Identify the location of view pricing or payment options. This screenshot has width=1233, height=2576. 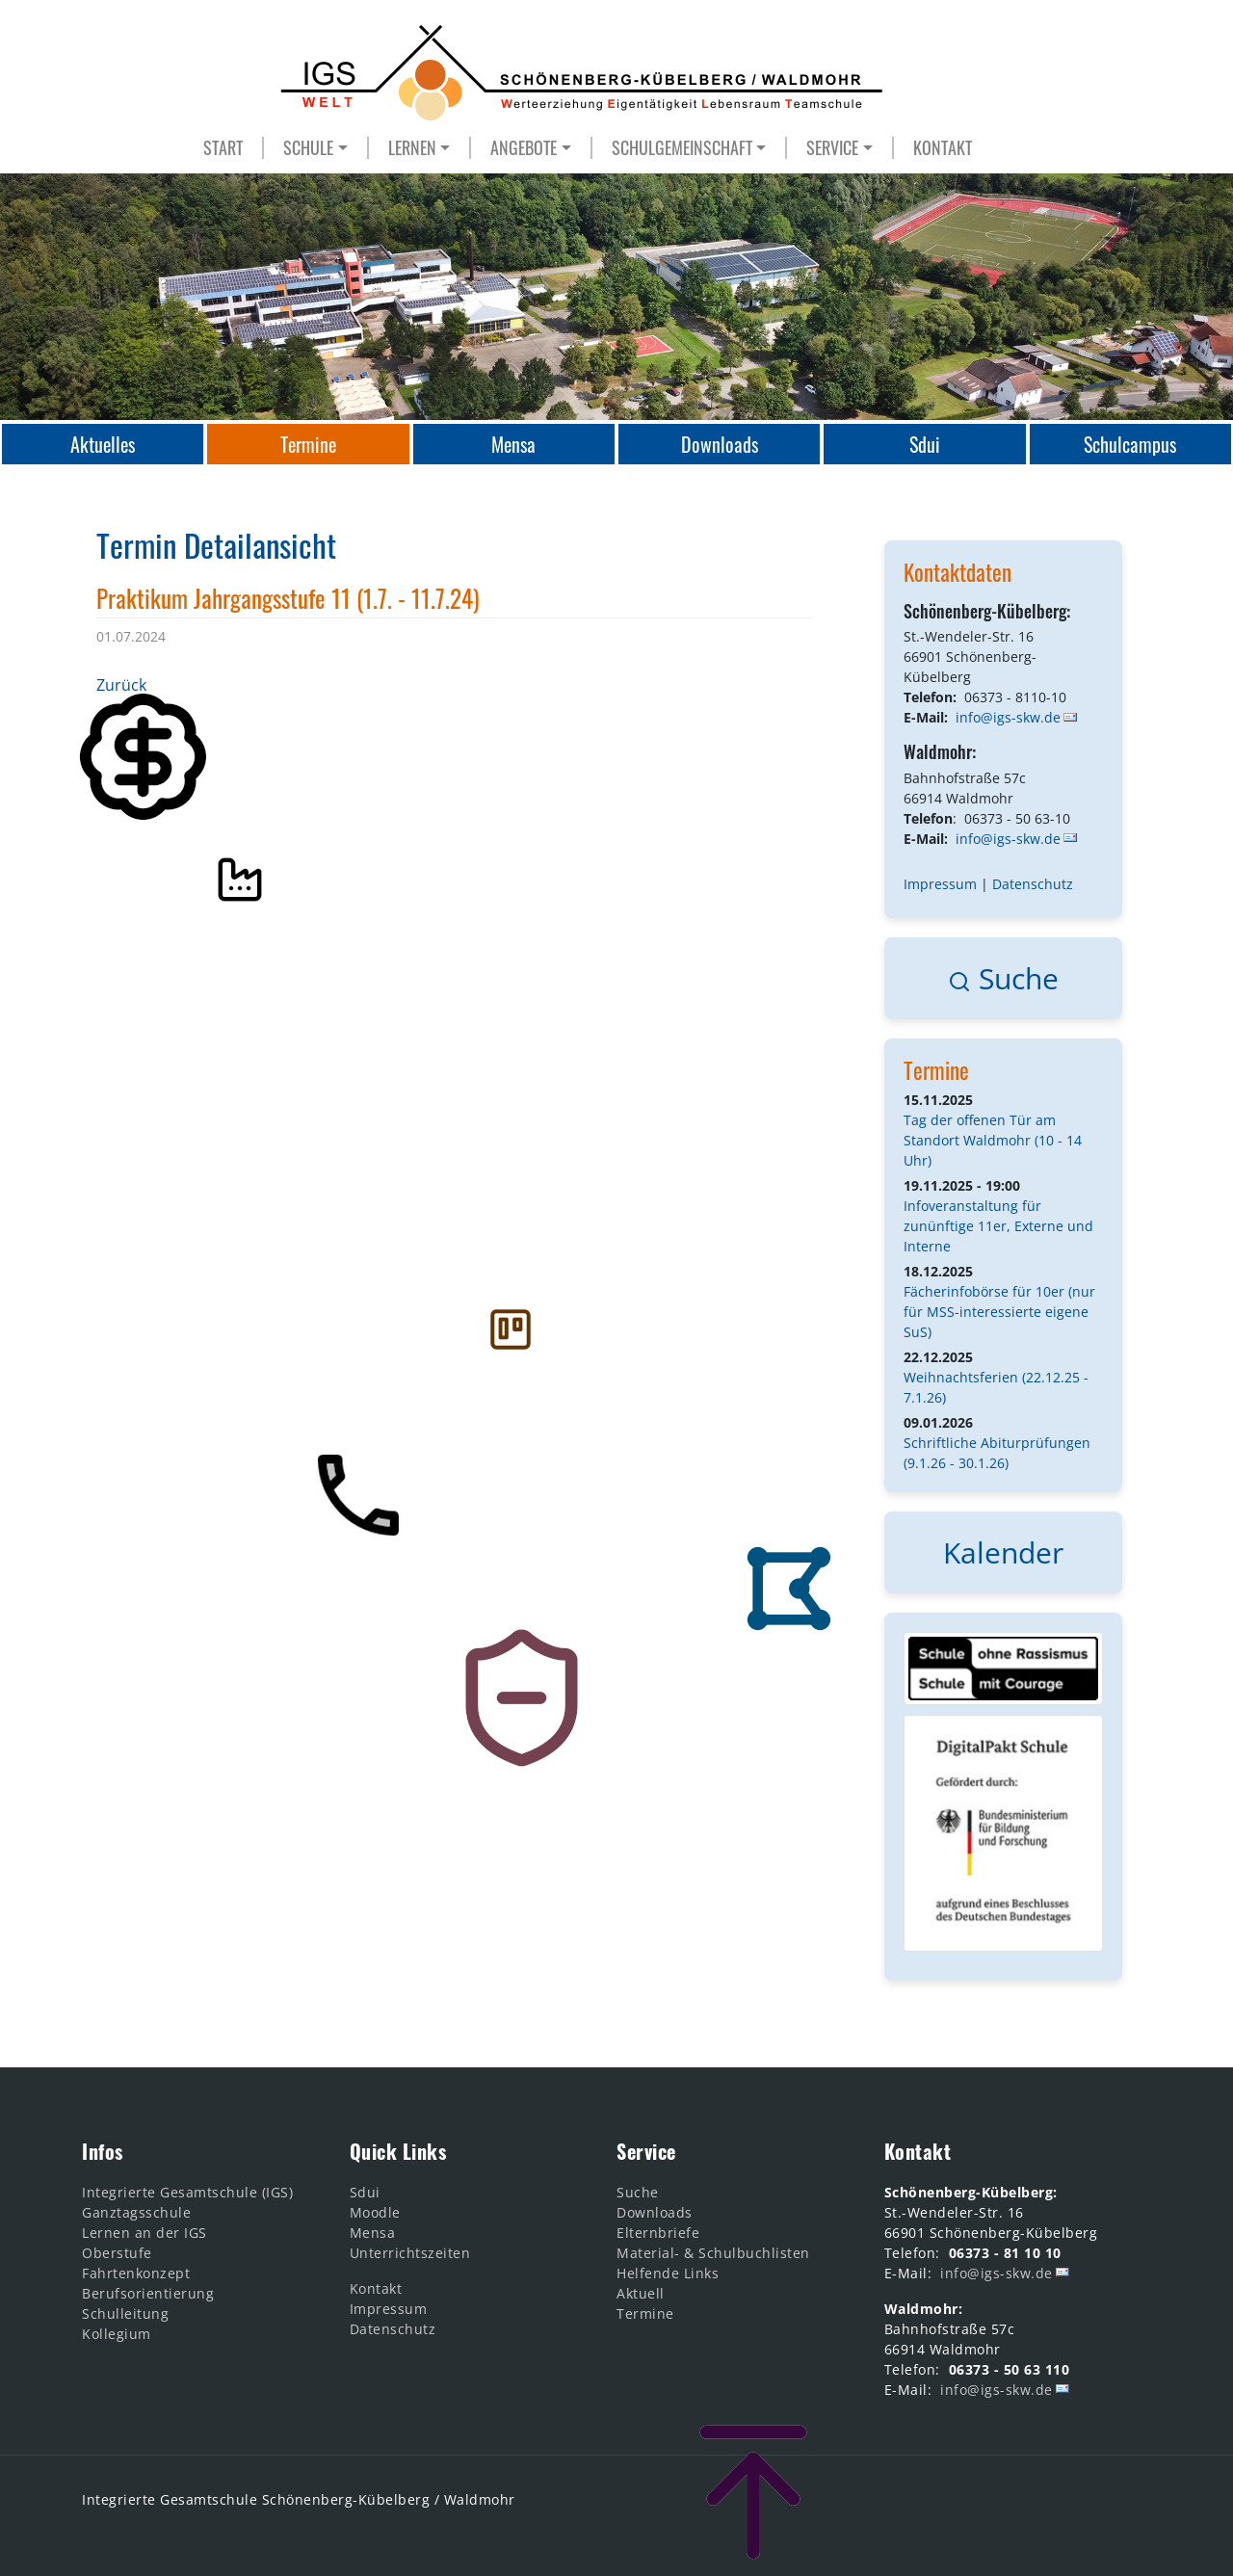
(143, 756).